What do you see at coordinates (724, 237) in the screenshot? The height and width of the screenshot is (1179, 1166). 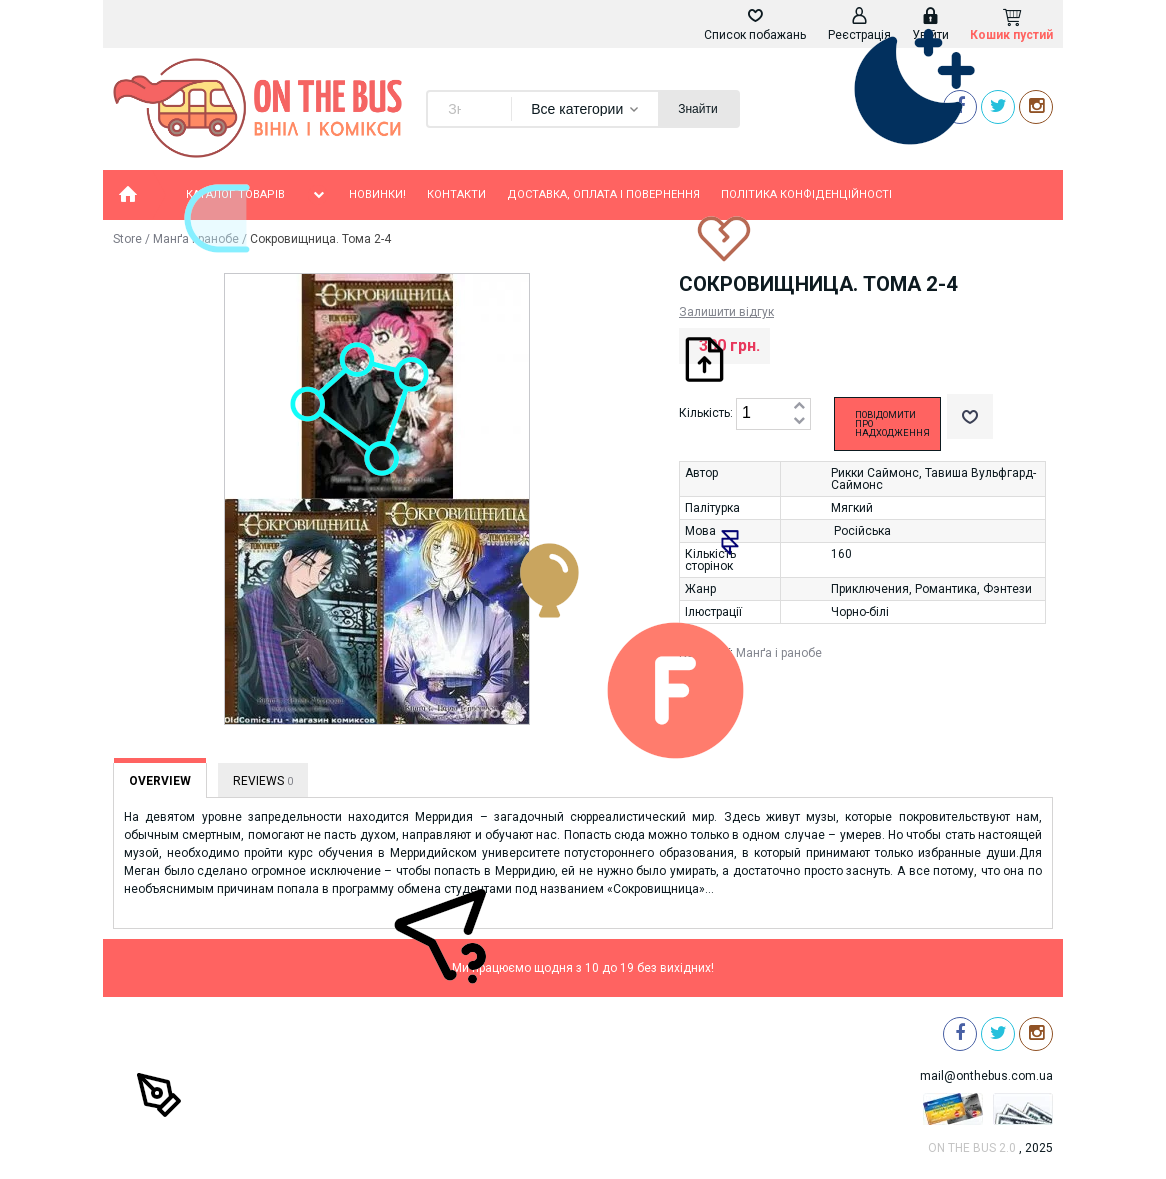 I see `unlike or remove from favorites` at bounding box center [724, 237].